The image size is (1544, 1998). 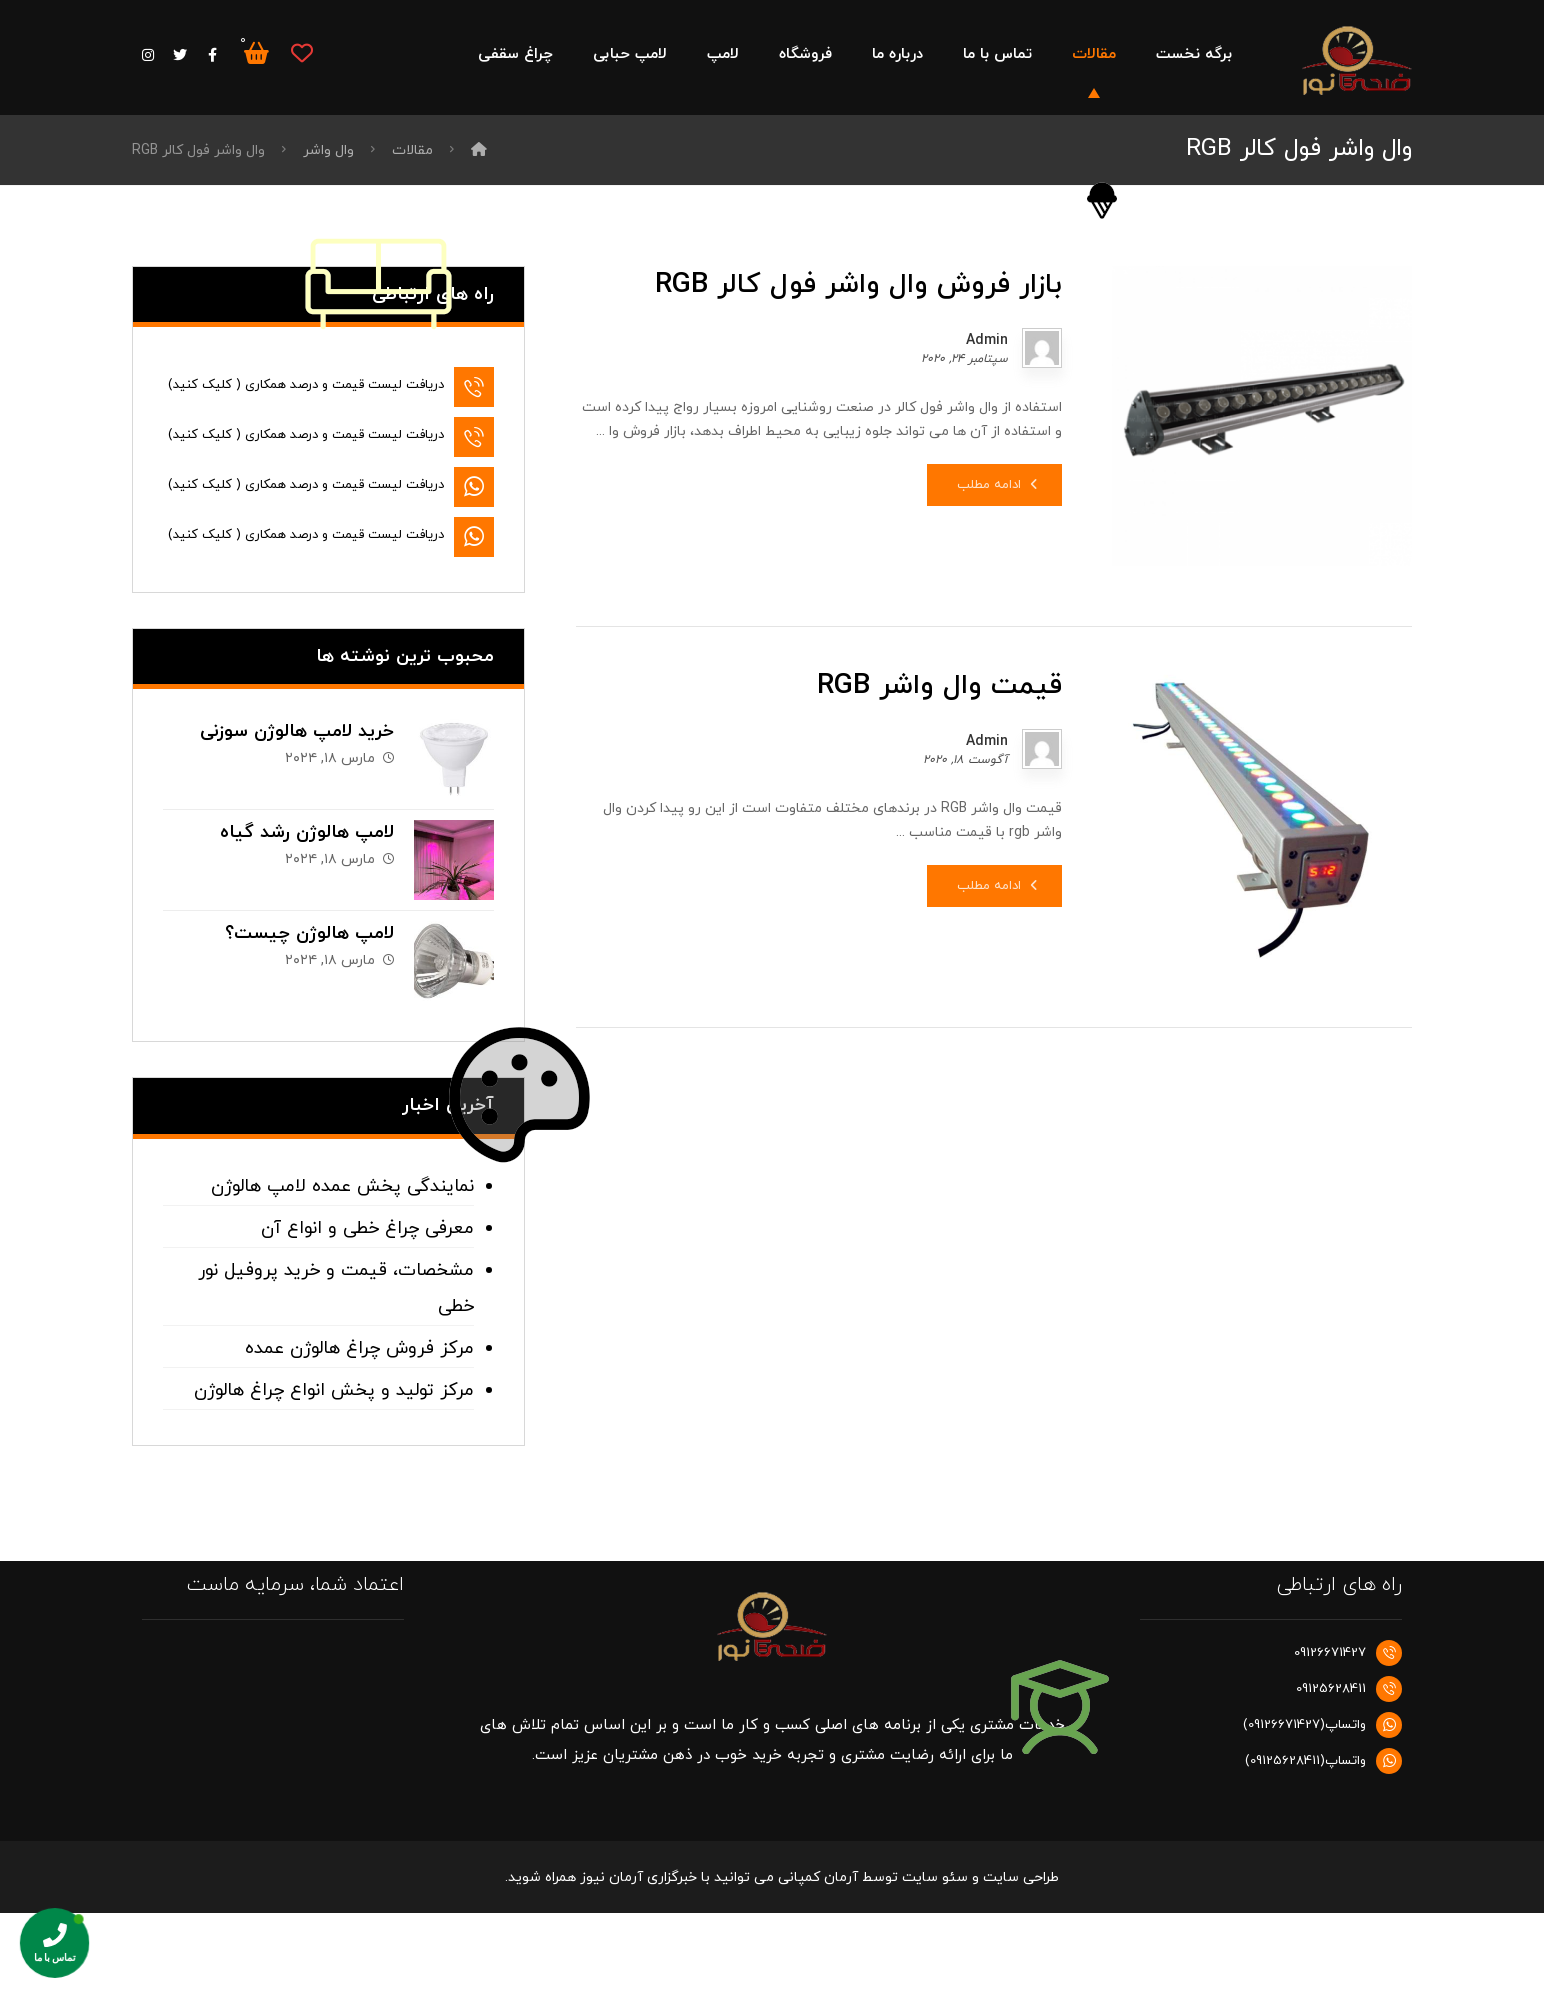 I want to click on customize theme or color settings, so click(x=519, y=1097).